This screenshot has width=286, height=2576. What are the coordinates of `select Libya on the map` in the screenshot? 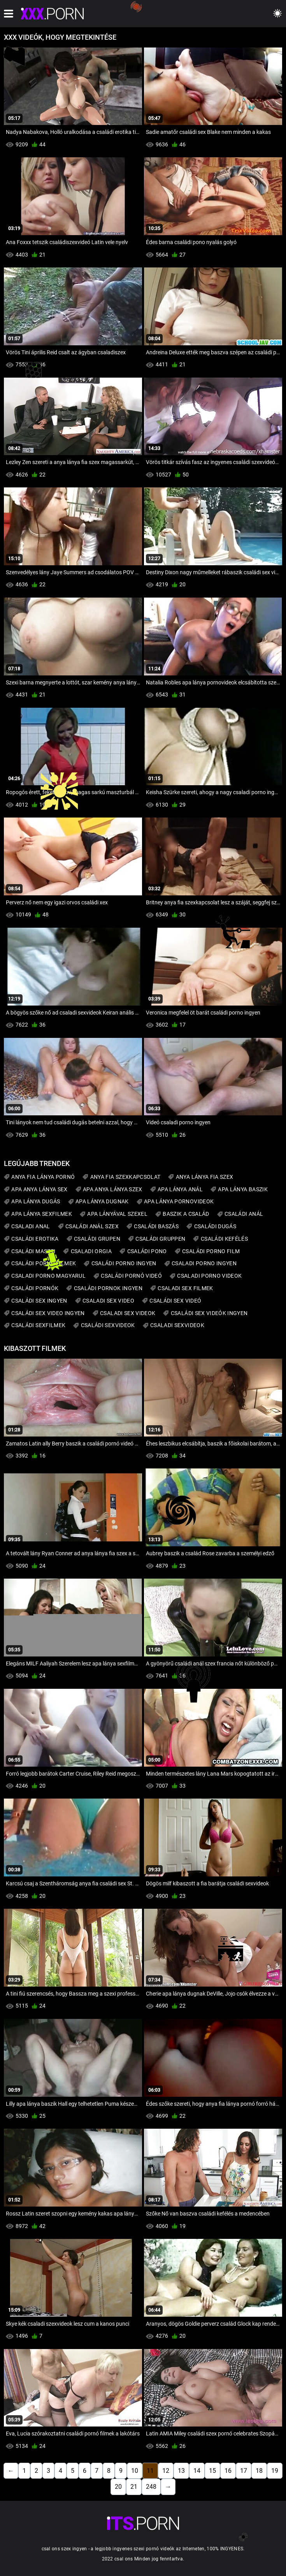 It's located at (14, 56).